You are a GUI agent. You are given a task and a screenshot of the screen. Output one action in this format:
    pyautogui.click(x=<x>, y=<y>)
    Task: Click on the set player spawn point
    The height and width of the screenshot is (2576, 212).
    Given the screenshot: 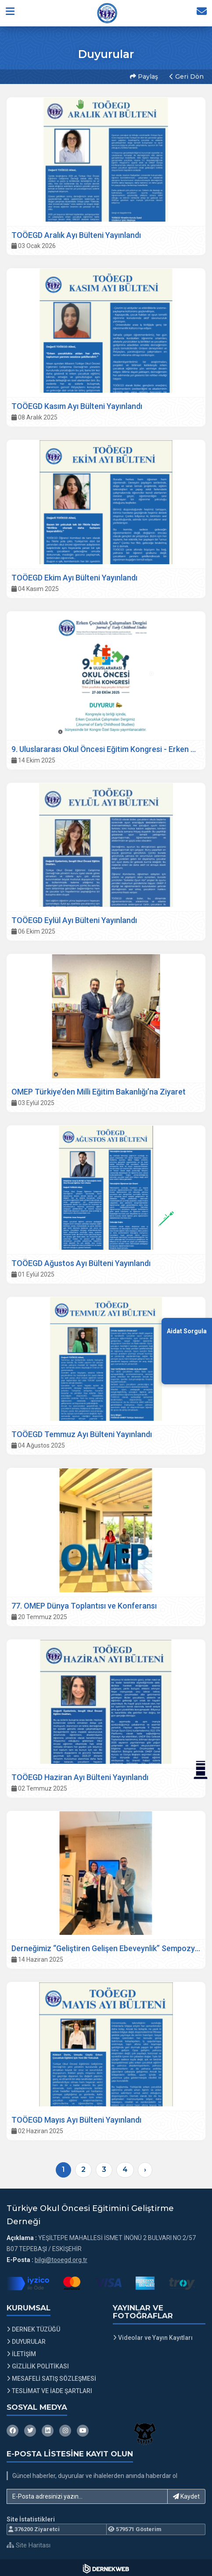 What is the action you would take?
    pyautogui.click(x=201, y=1770)
    